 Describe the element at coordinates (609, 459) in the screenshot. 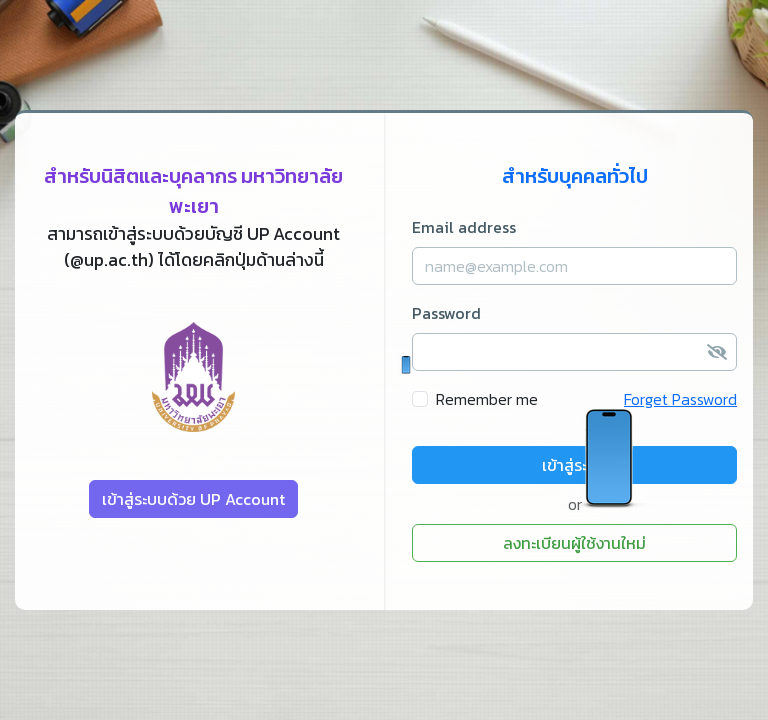

I see `iPhone 15 device icon` at that location.